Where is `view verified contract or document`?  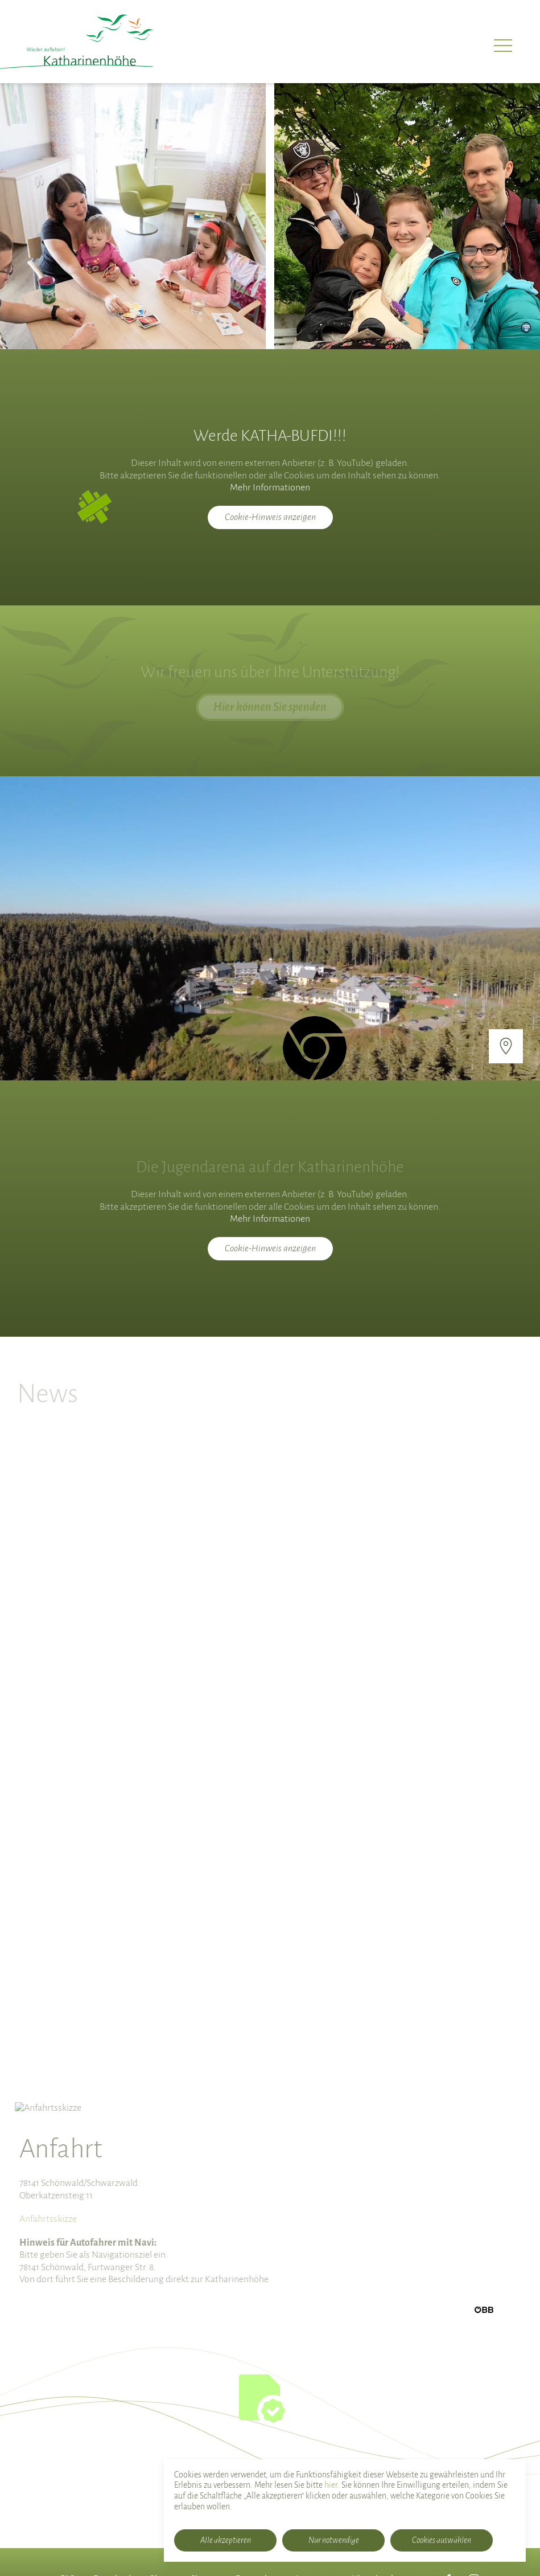 view verified contract or document is located at coordinates (259, 2397).